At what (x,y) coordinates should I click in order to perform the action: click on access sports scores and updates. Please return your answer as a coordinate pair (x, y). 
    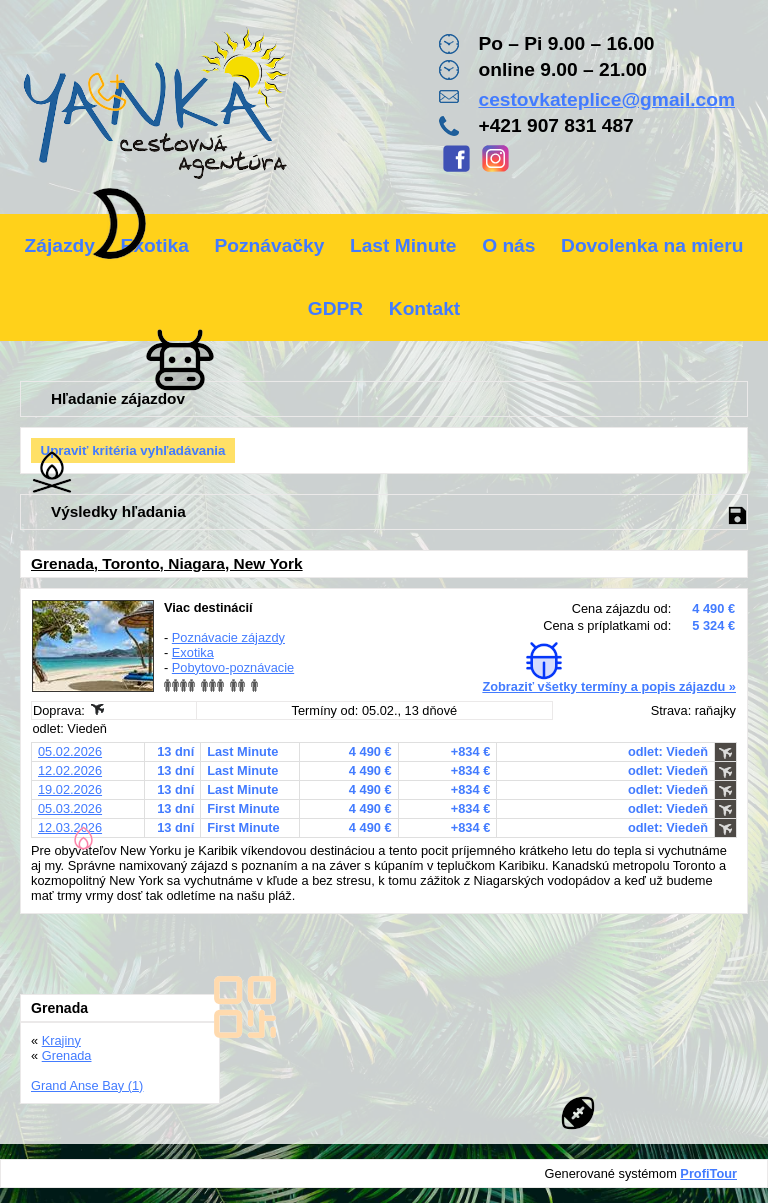
    Looking at the image, I should click on (578, 1113).